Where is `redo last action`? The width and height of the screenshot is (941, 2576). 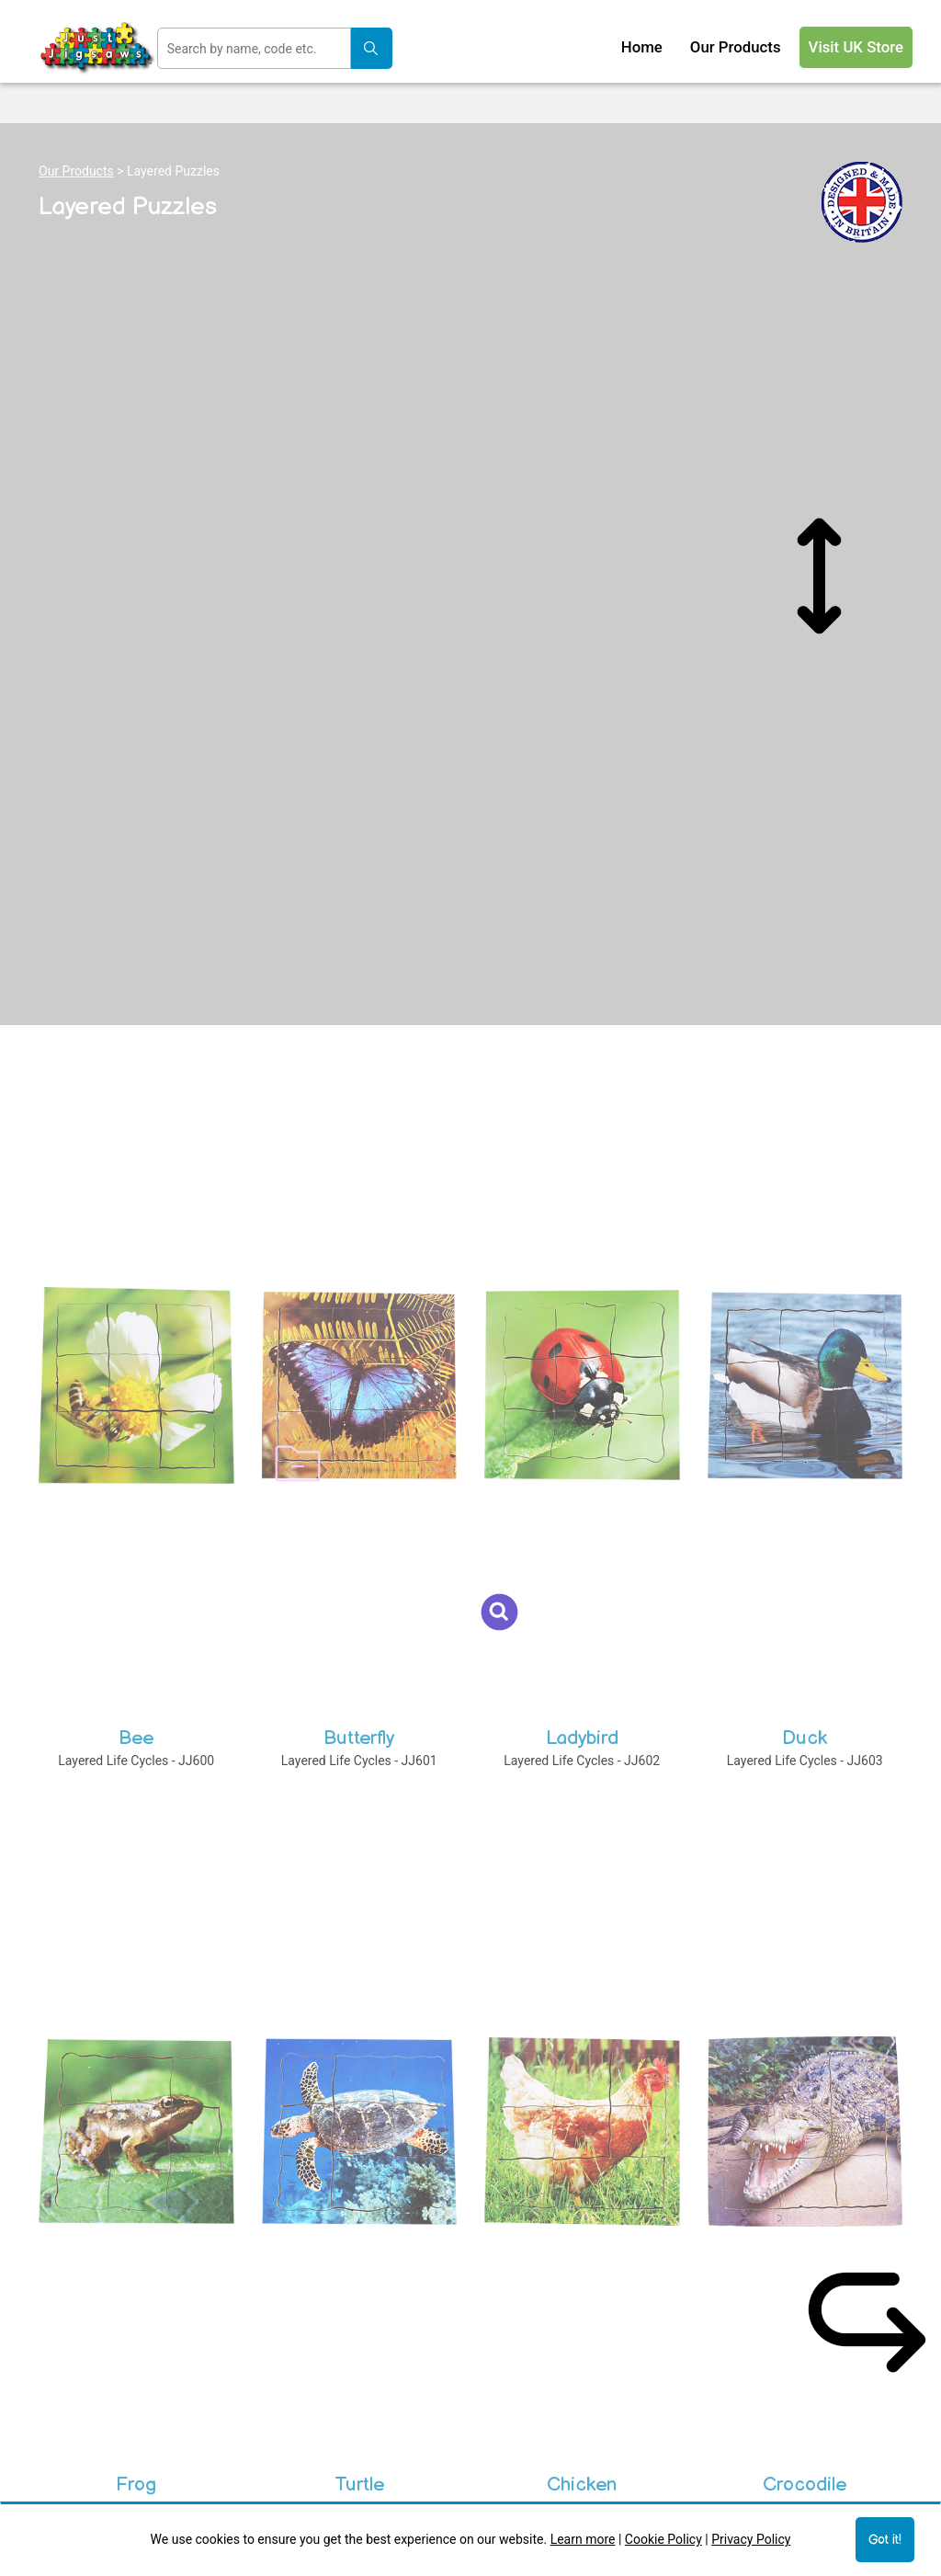 redo last action is located at coordinates (867, 2318).